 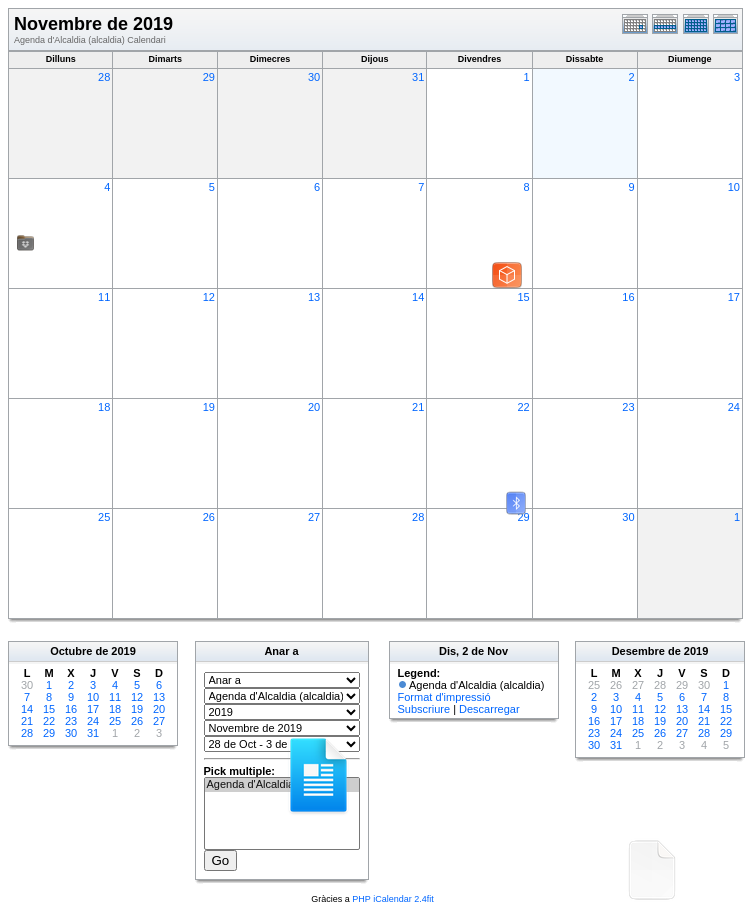 What do you see at coordinates (25, 242) in the screenshot?
I see `open your dropbox synced folder` at bounding box center [25, 242].